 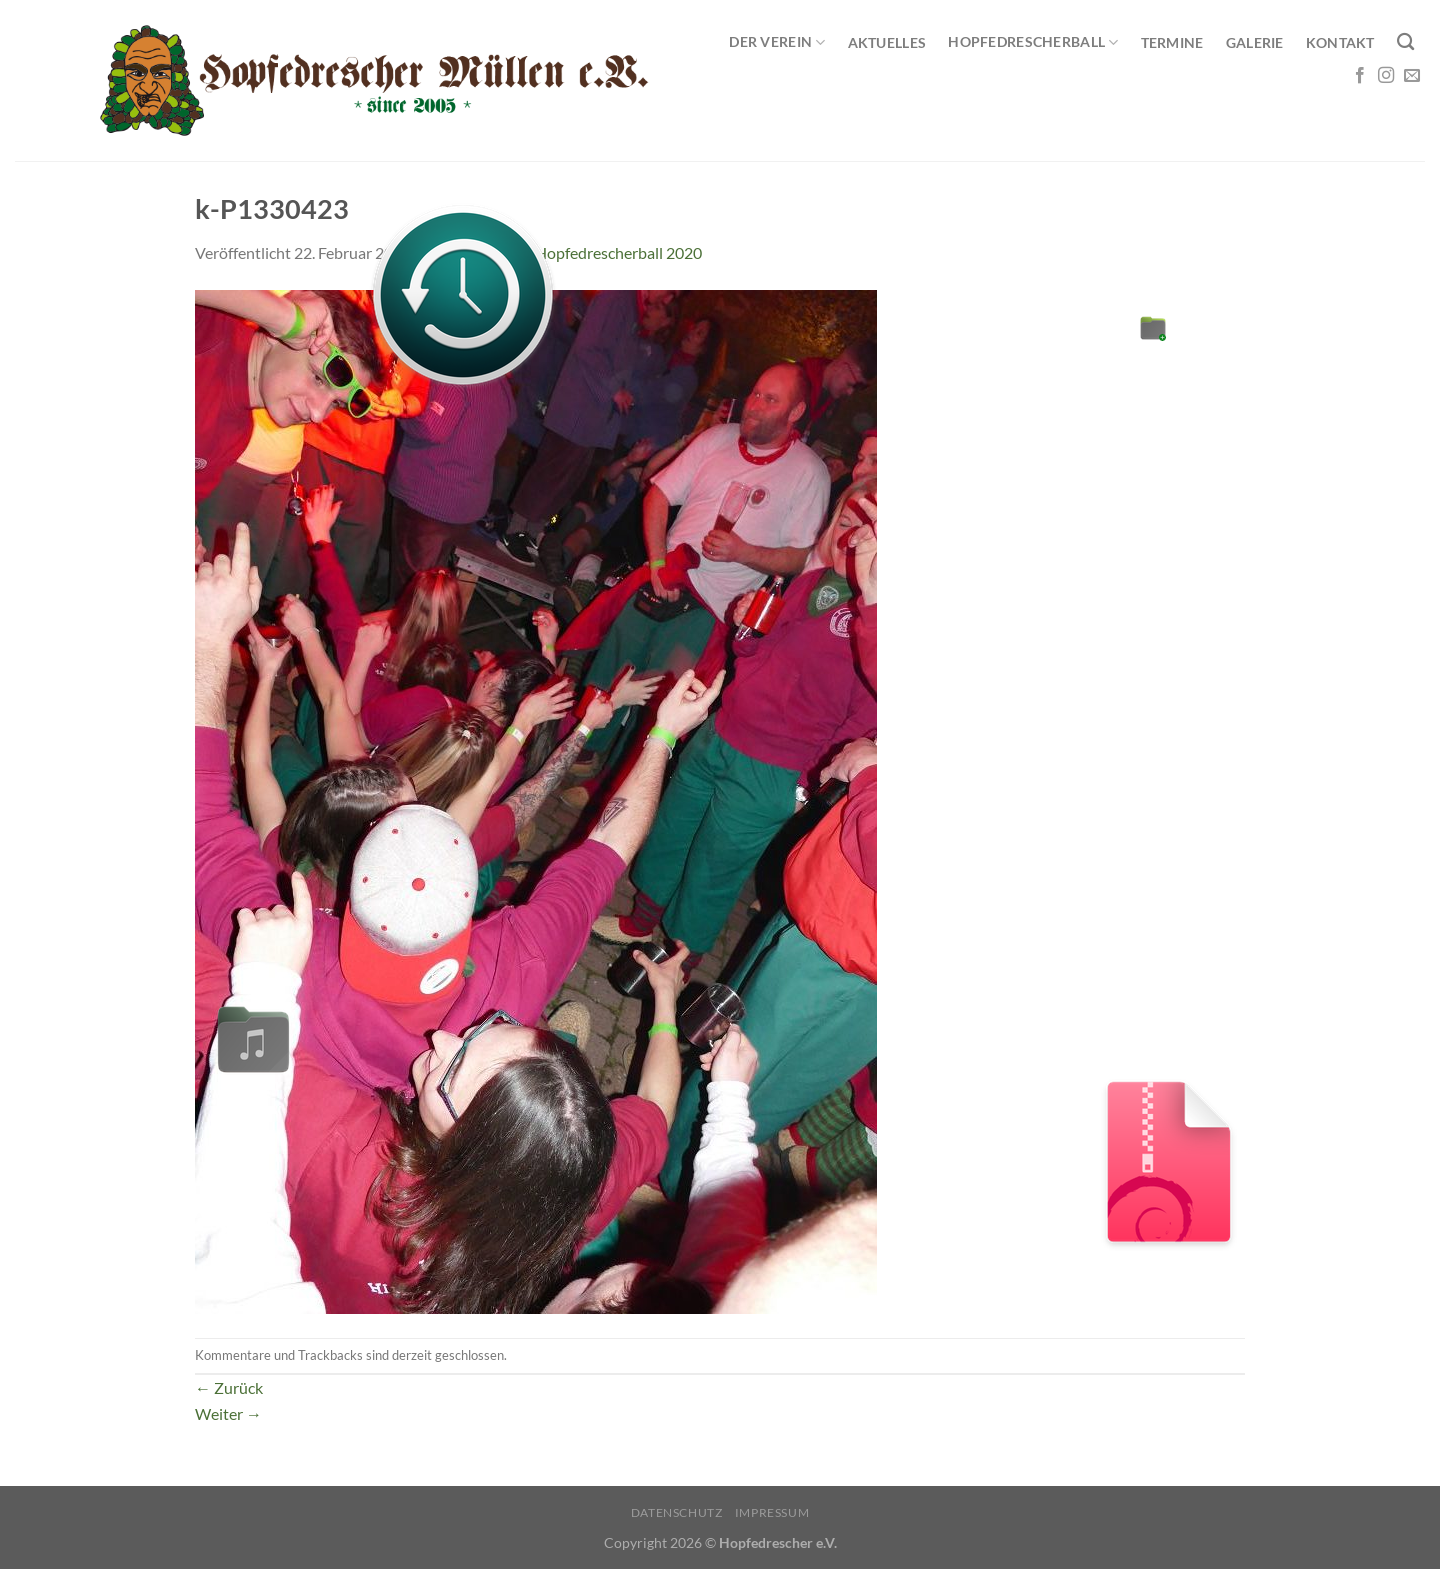 I want to click on open your music folder, so click(x=253, y=1039).